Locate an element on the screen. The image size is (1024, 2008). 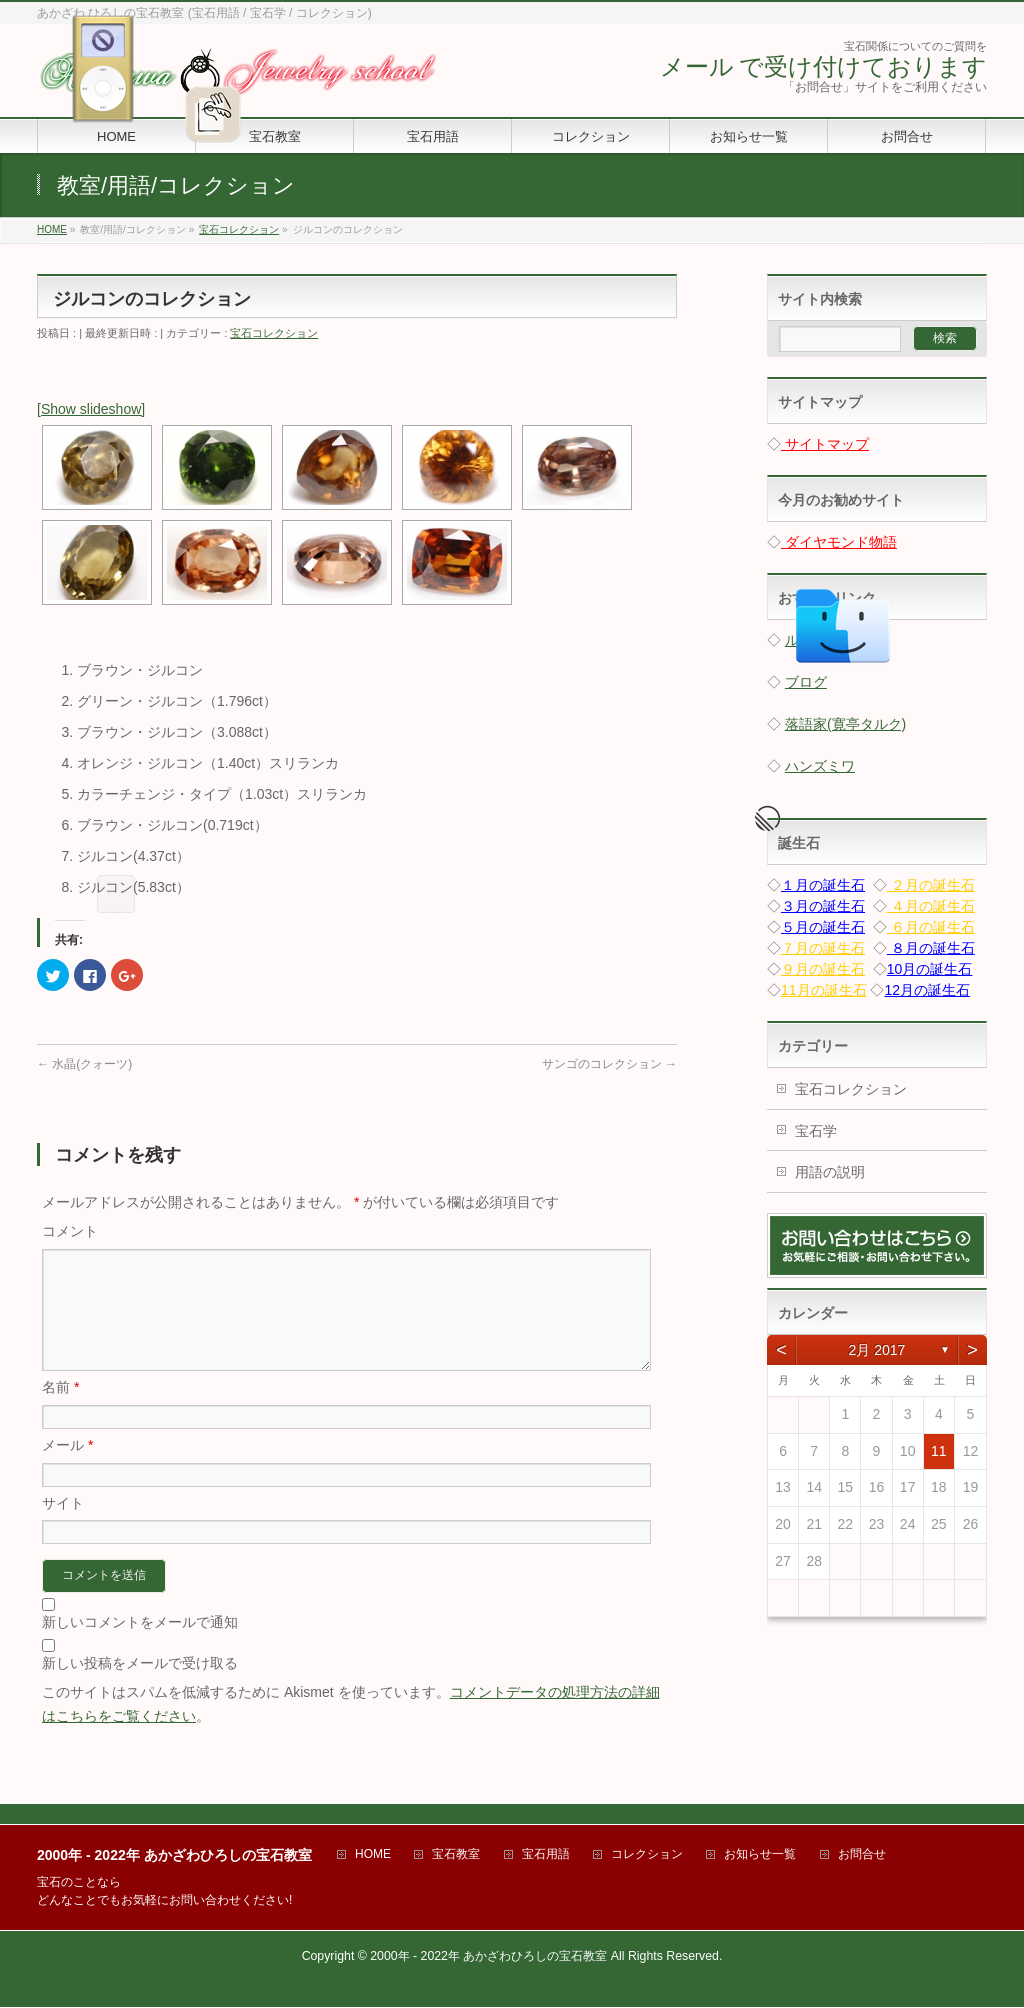
open finder to browse files and folders is located at coordinates (842, 628).